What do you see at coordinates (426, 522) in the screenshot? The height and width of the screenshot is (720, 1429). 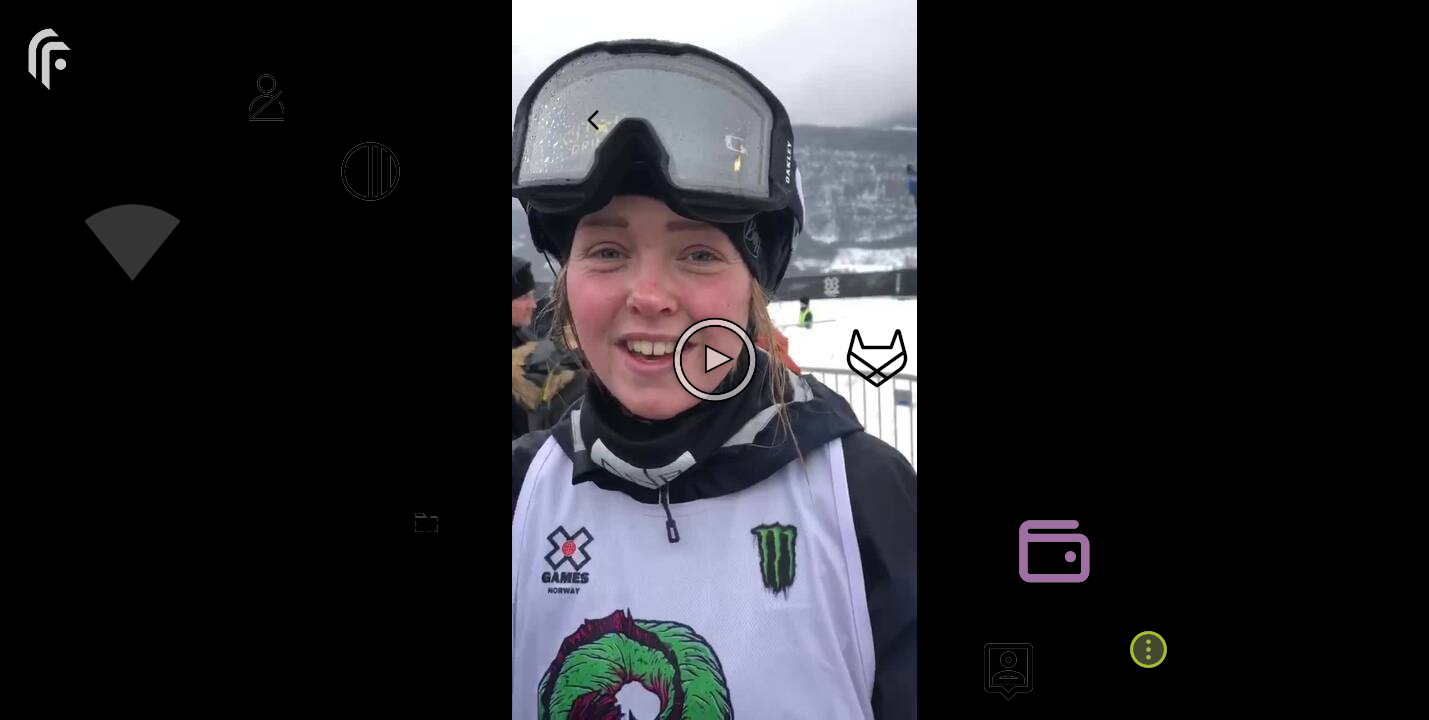 I see `create a new folder` at bounding box center [426, 522].